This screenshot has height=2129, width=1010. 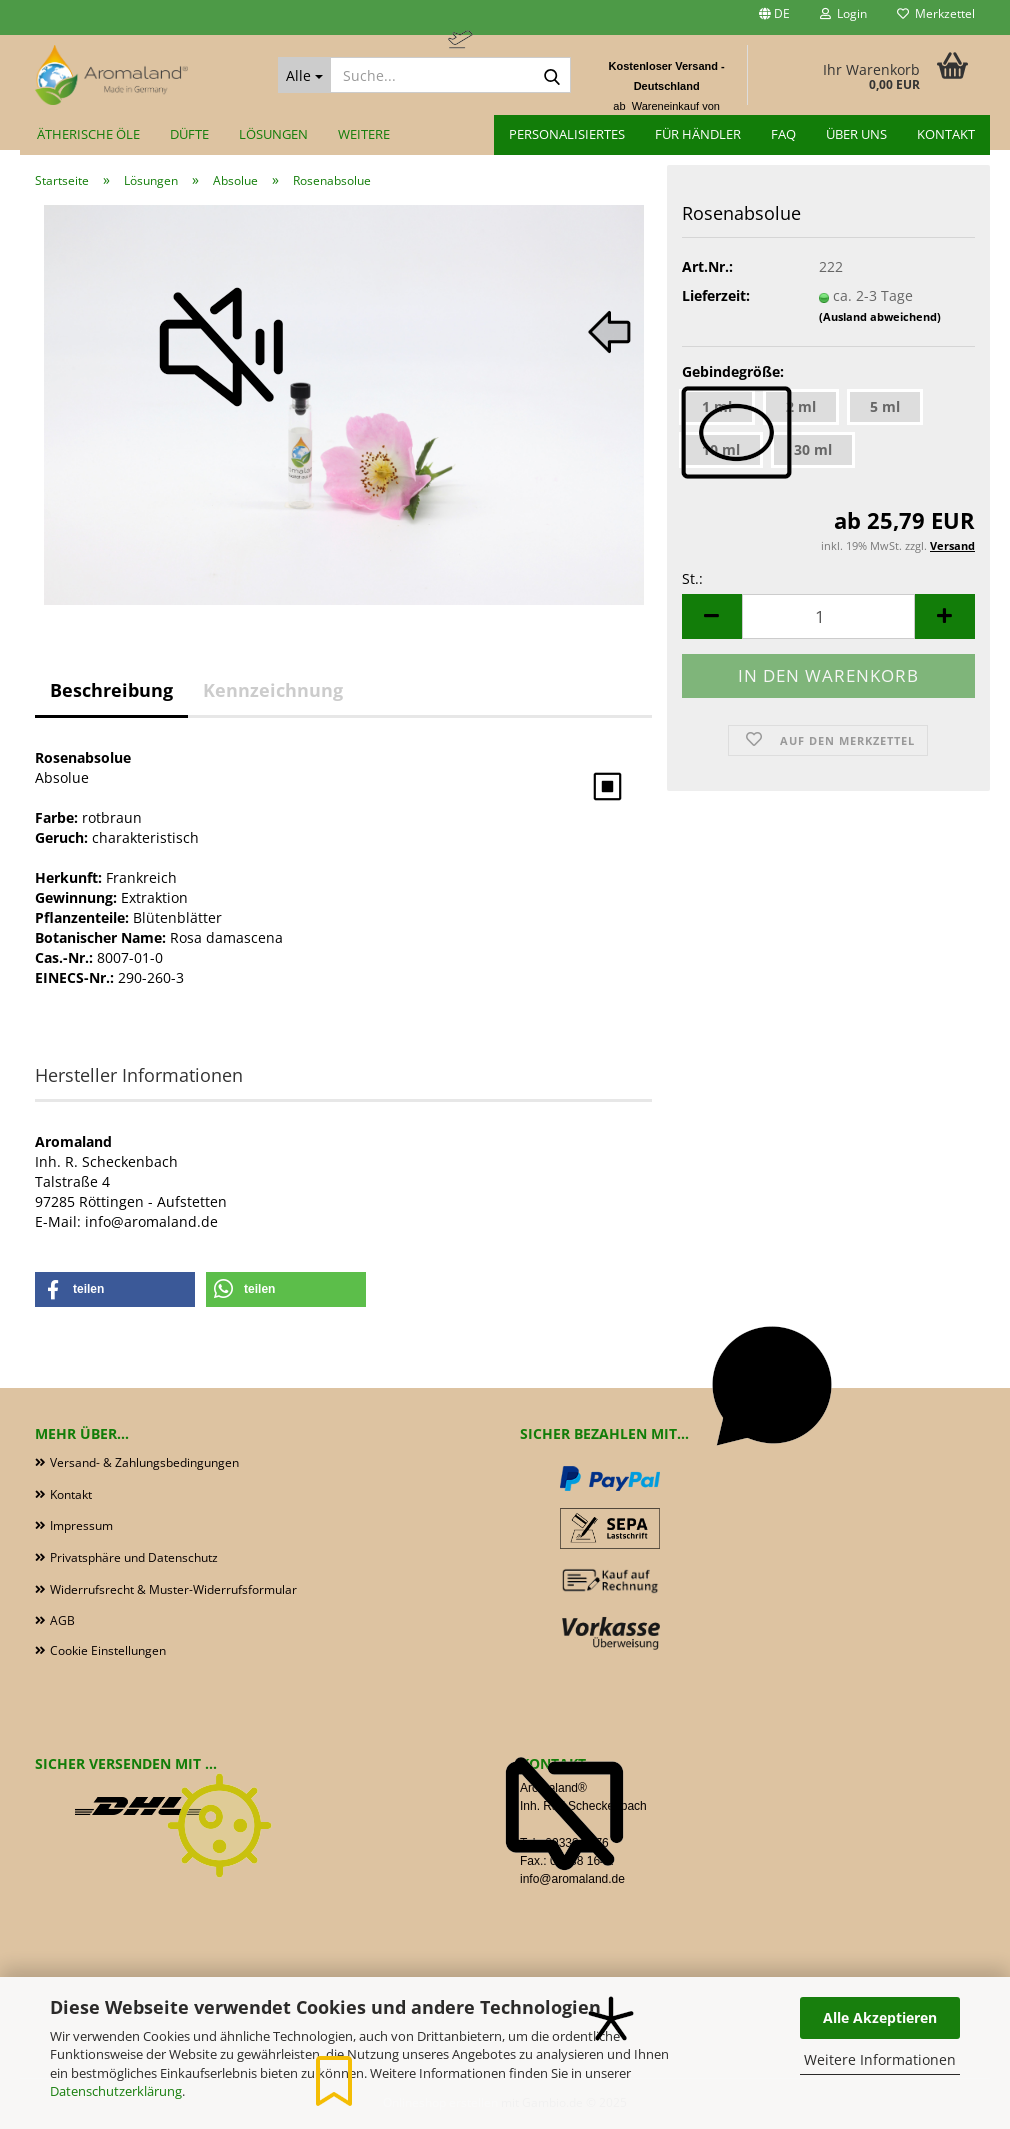 What do you see at coordinates (772, 1386) in the screenshot?
I see `open chat or messaging` at bounding box center [772, 1386].